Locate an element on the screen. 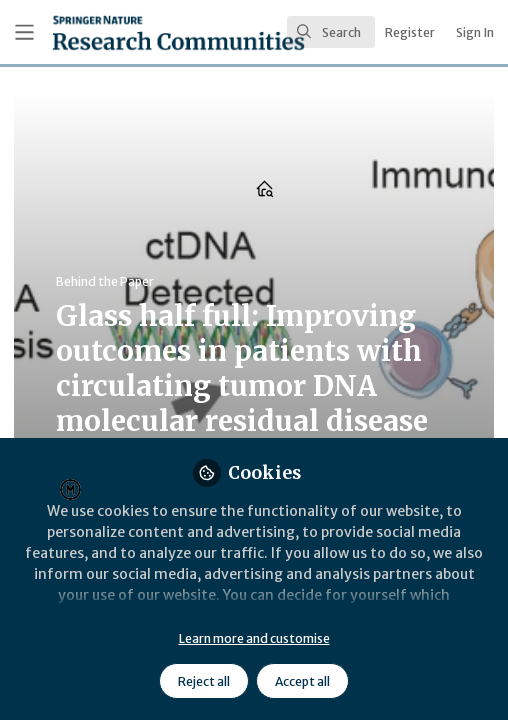 This screenshot has width=508, height=720. search for homes or properties is located at coordinates (264, 188).